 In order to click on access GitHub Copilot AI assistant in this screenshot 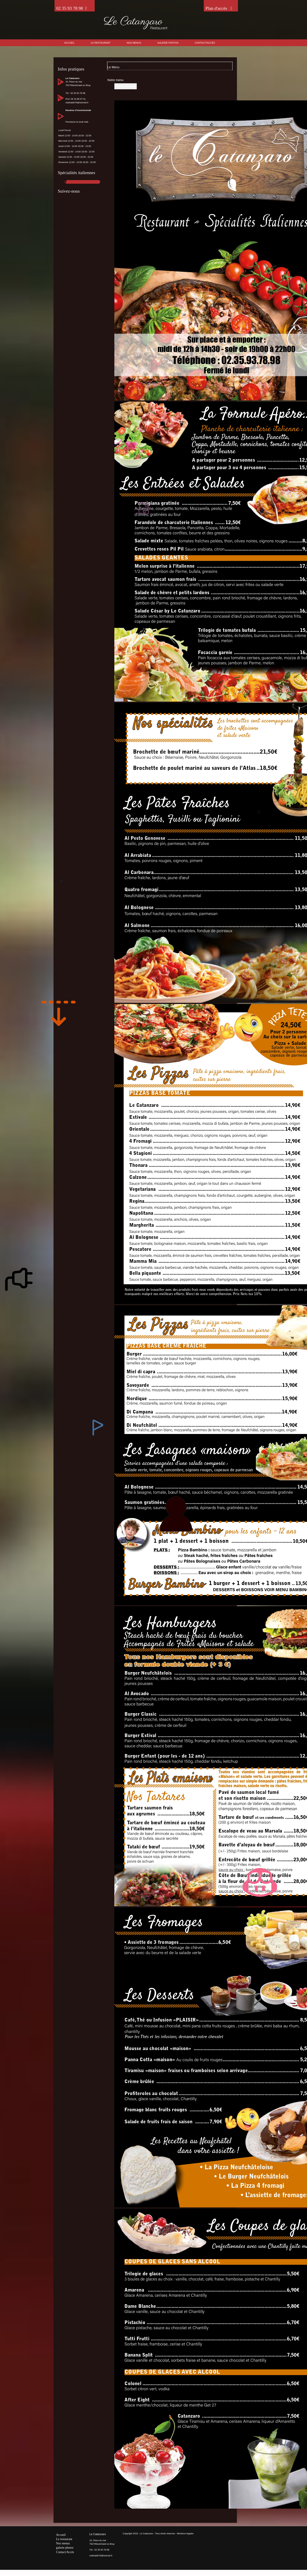, I will do `click(260, 1882)`.